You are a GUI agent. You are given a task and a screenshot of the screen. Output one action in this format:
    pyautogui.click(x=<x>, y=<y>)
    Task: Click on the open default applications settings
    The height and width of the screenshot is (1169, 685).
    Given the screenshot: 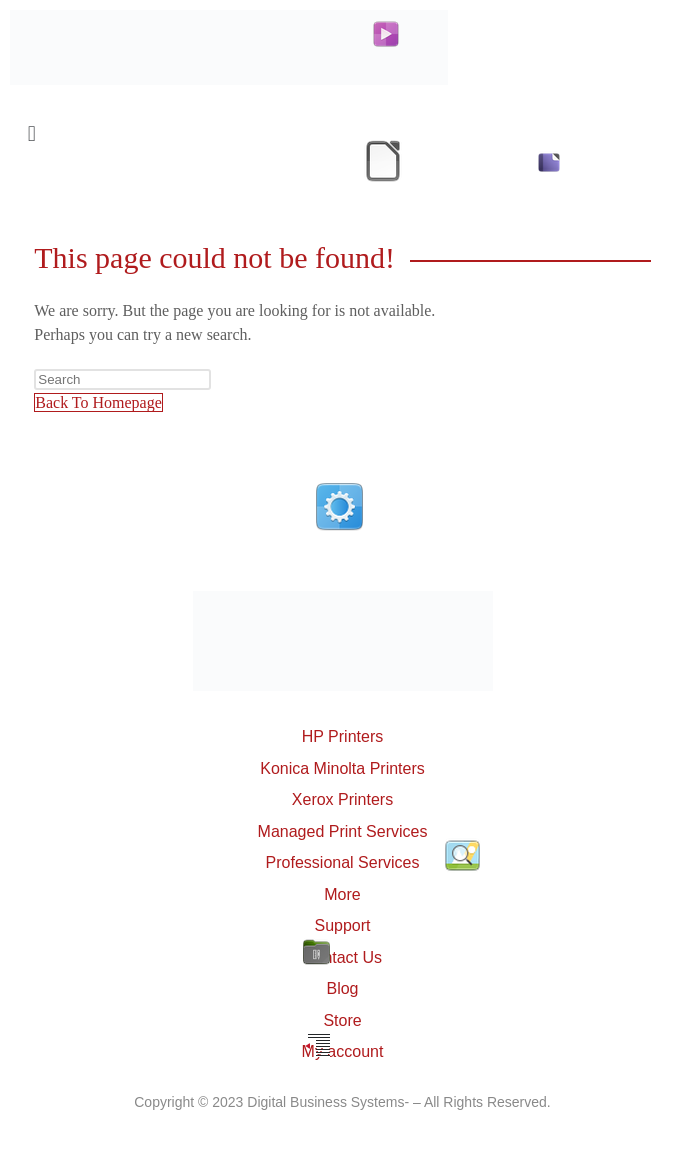 What is the action you would take?
    pyautogui.click(x=339, y=506)
    